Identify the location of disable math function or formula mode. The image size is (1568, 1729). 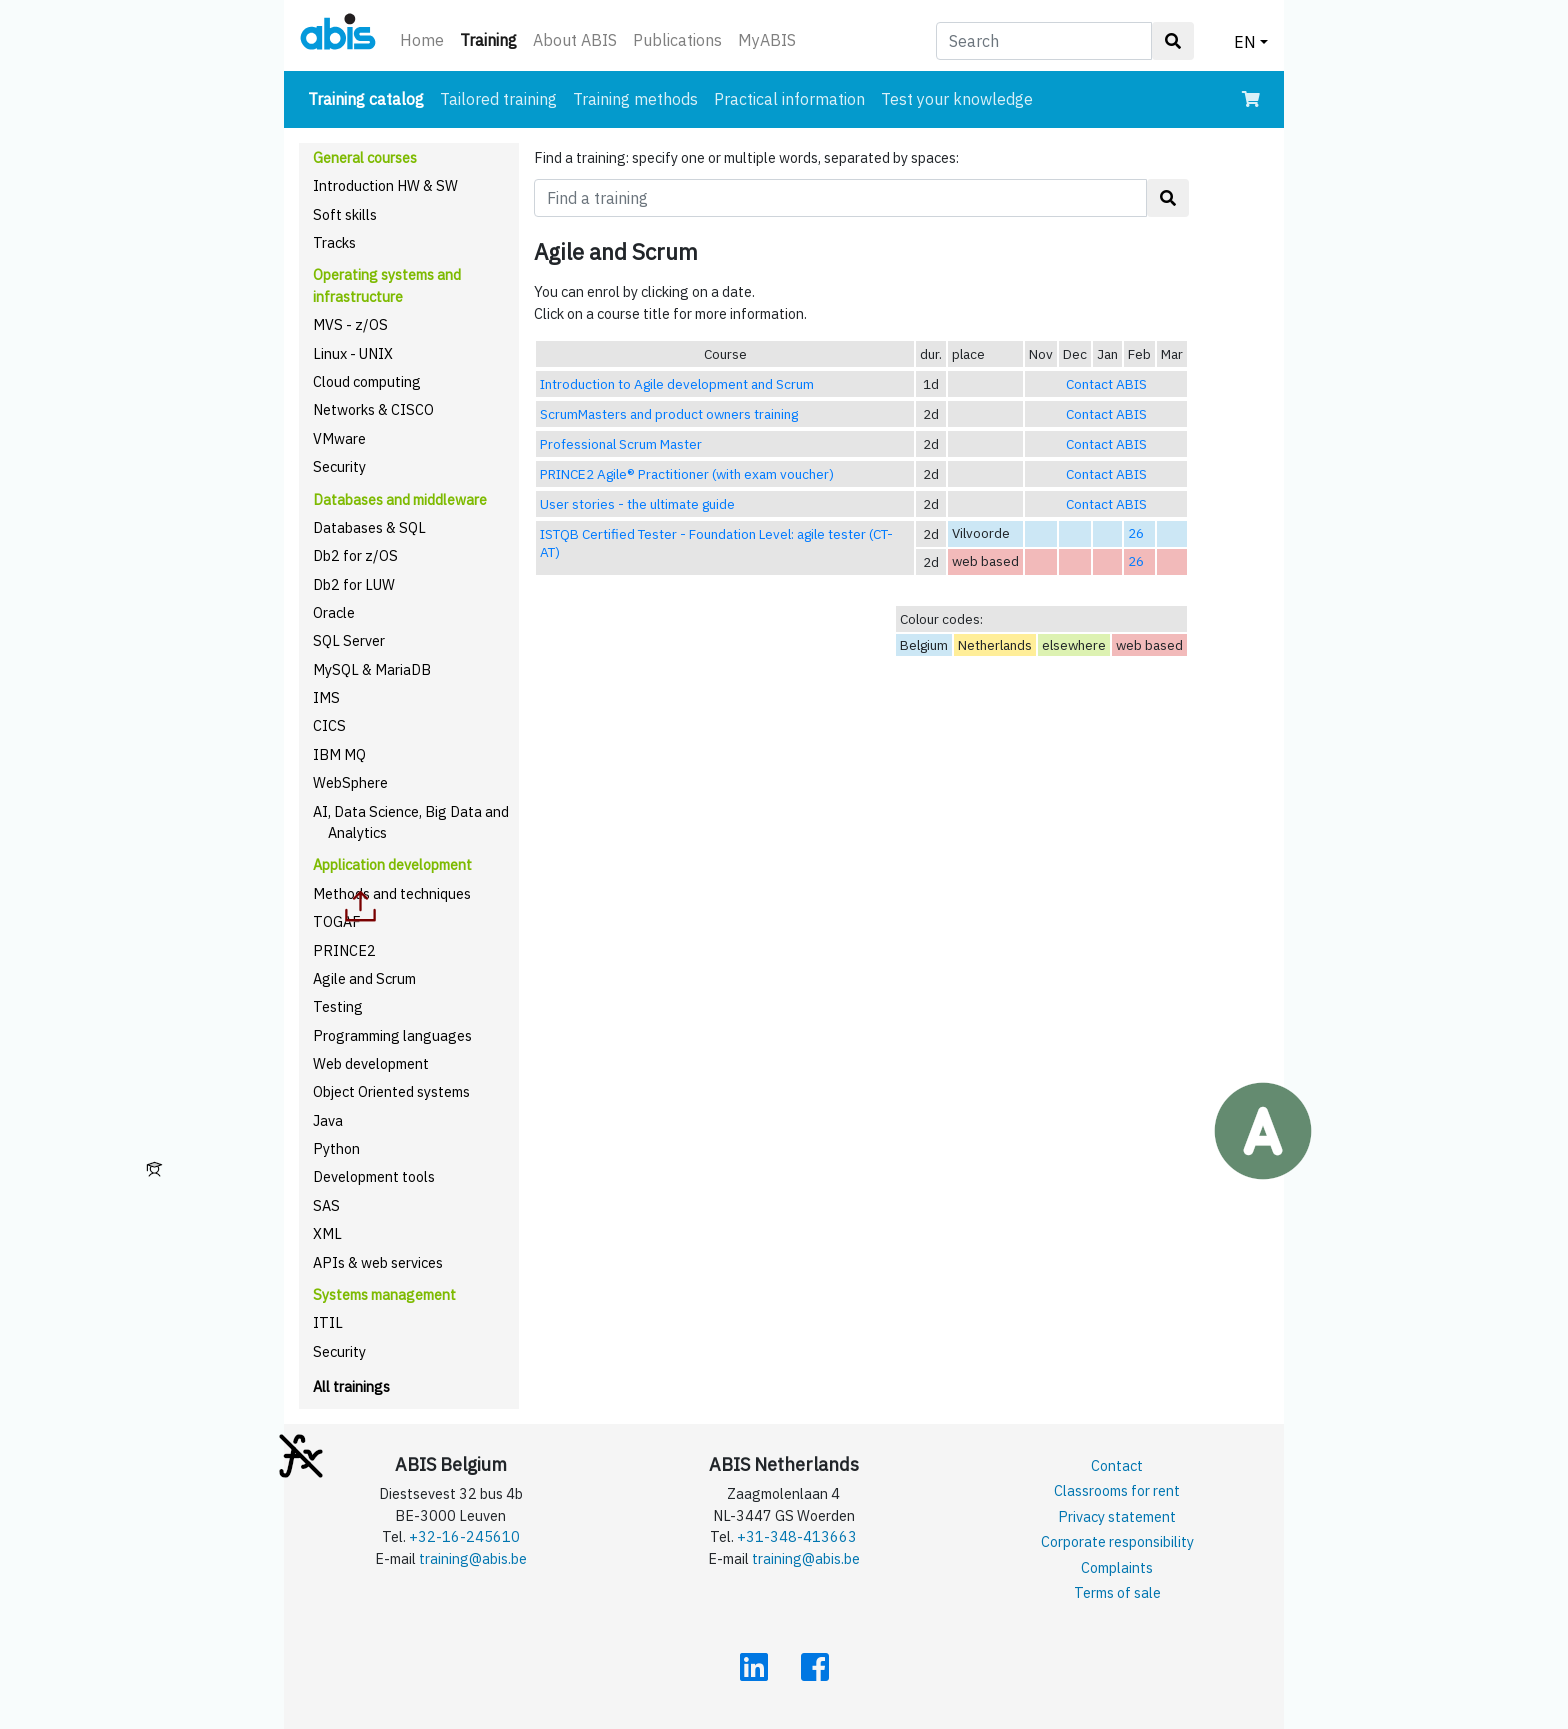
(301, 1456).